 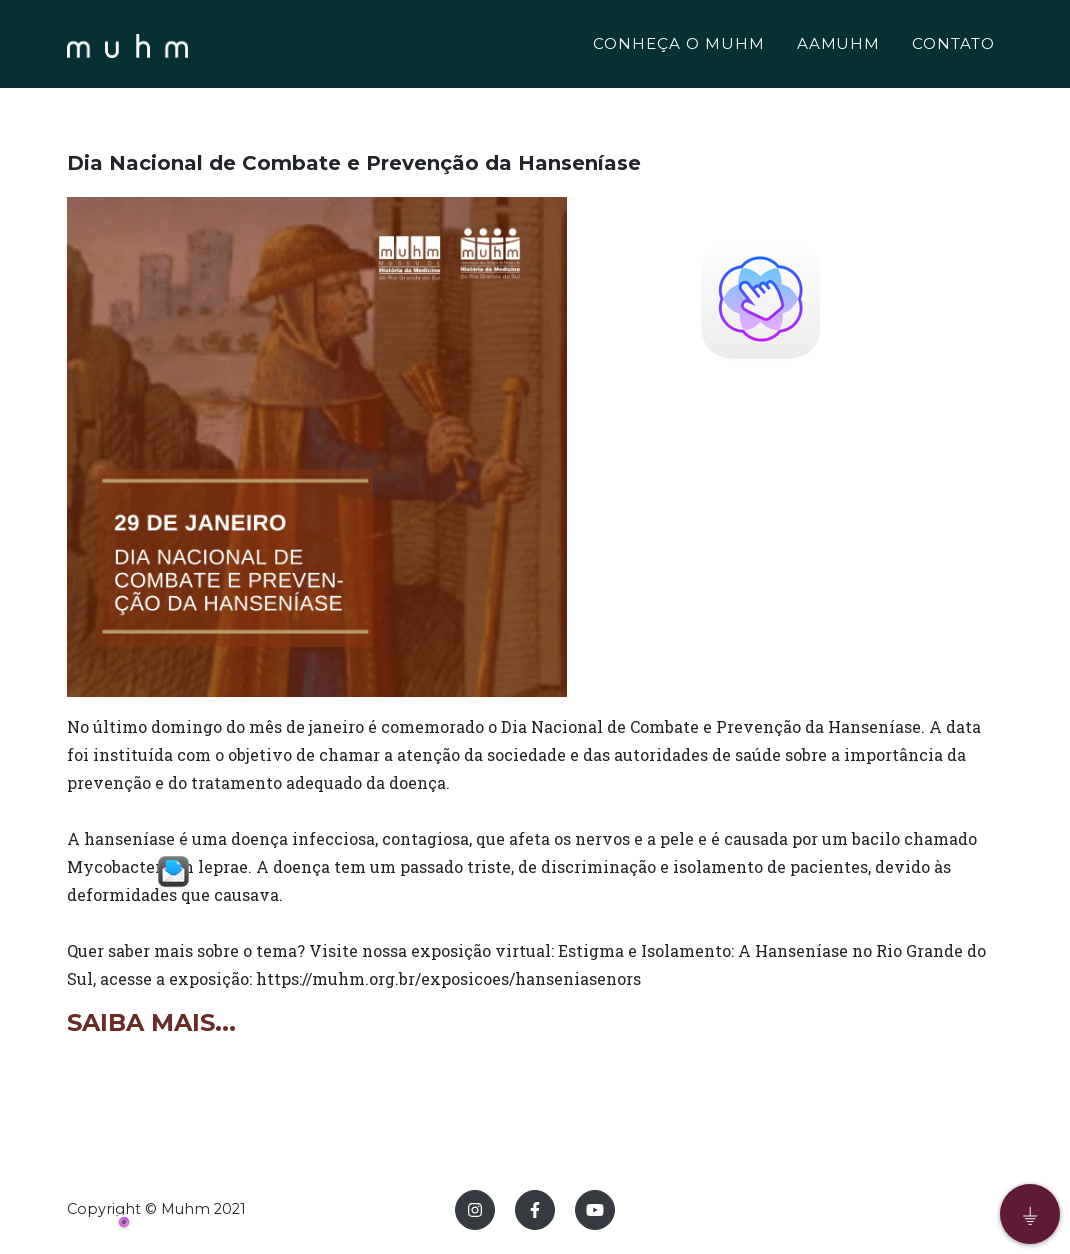 I want to click on open tauon music box app, so click(x=124, y=1222).